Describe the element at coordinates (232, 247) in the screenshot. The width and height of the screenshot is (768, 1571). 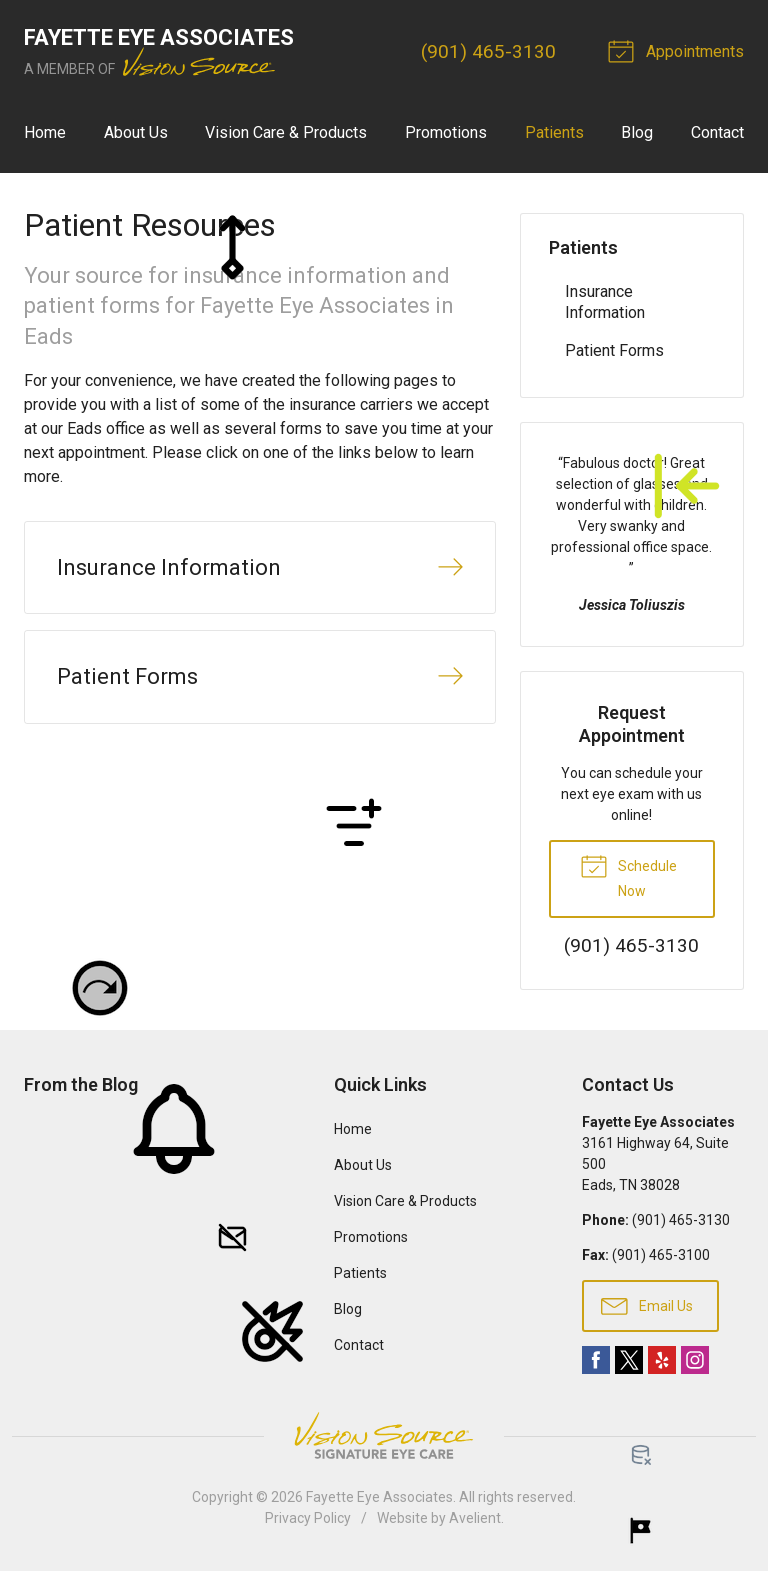
I see `move item up in priority or order` at that location.